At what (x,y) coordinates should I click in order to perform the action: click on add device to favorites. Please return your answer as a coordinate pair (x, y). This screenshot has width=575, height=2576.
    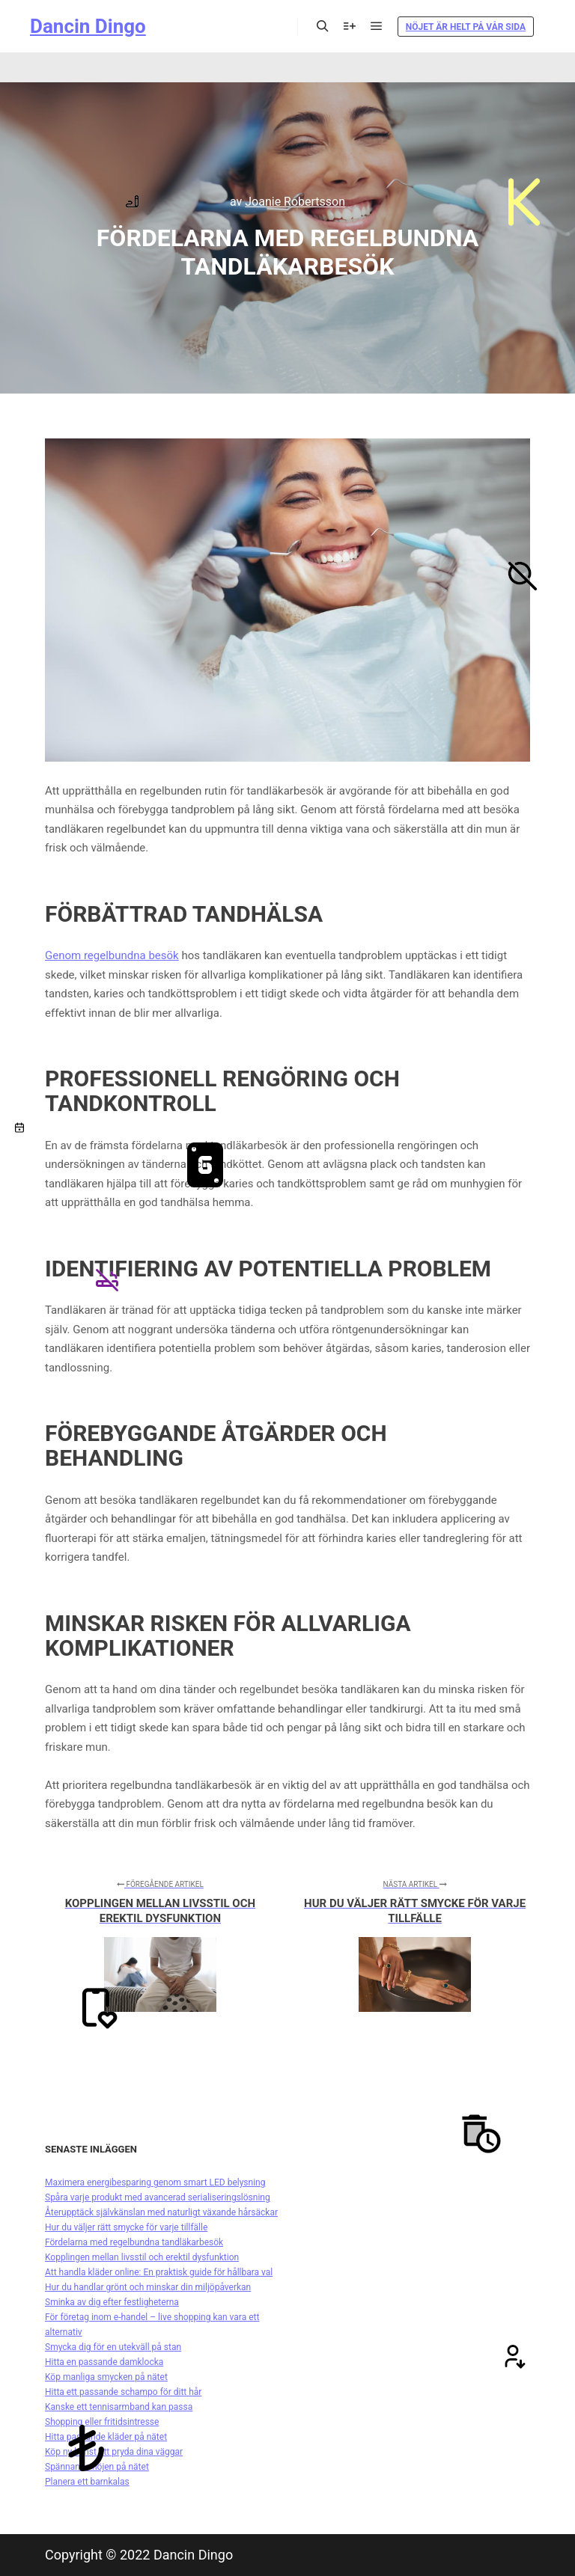
    Looking at the image, I should click on (96, 2007).